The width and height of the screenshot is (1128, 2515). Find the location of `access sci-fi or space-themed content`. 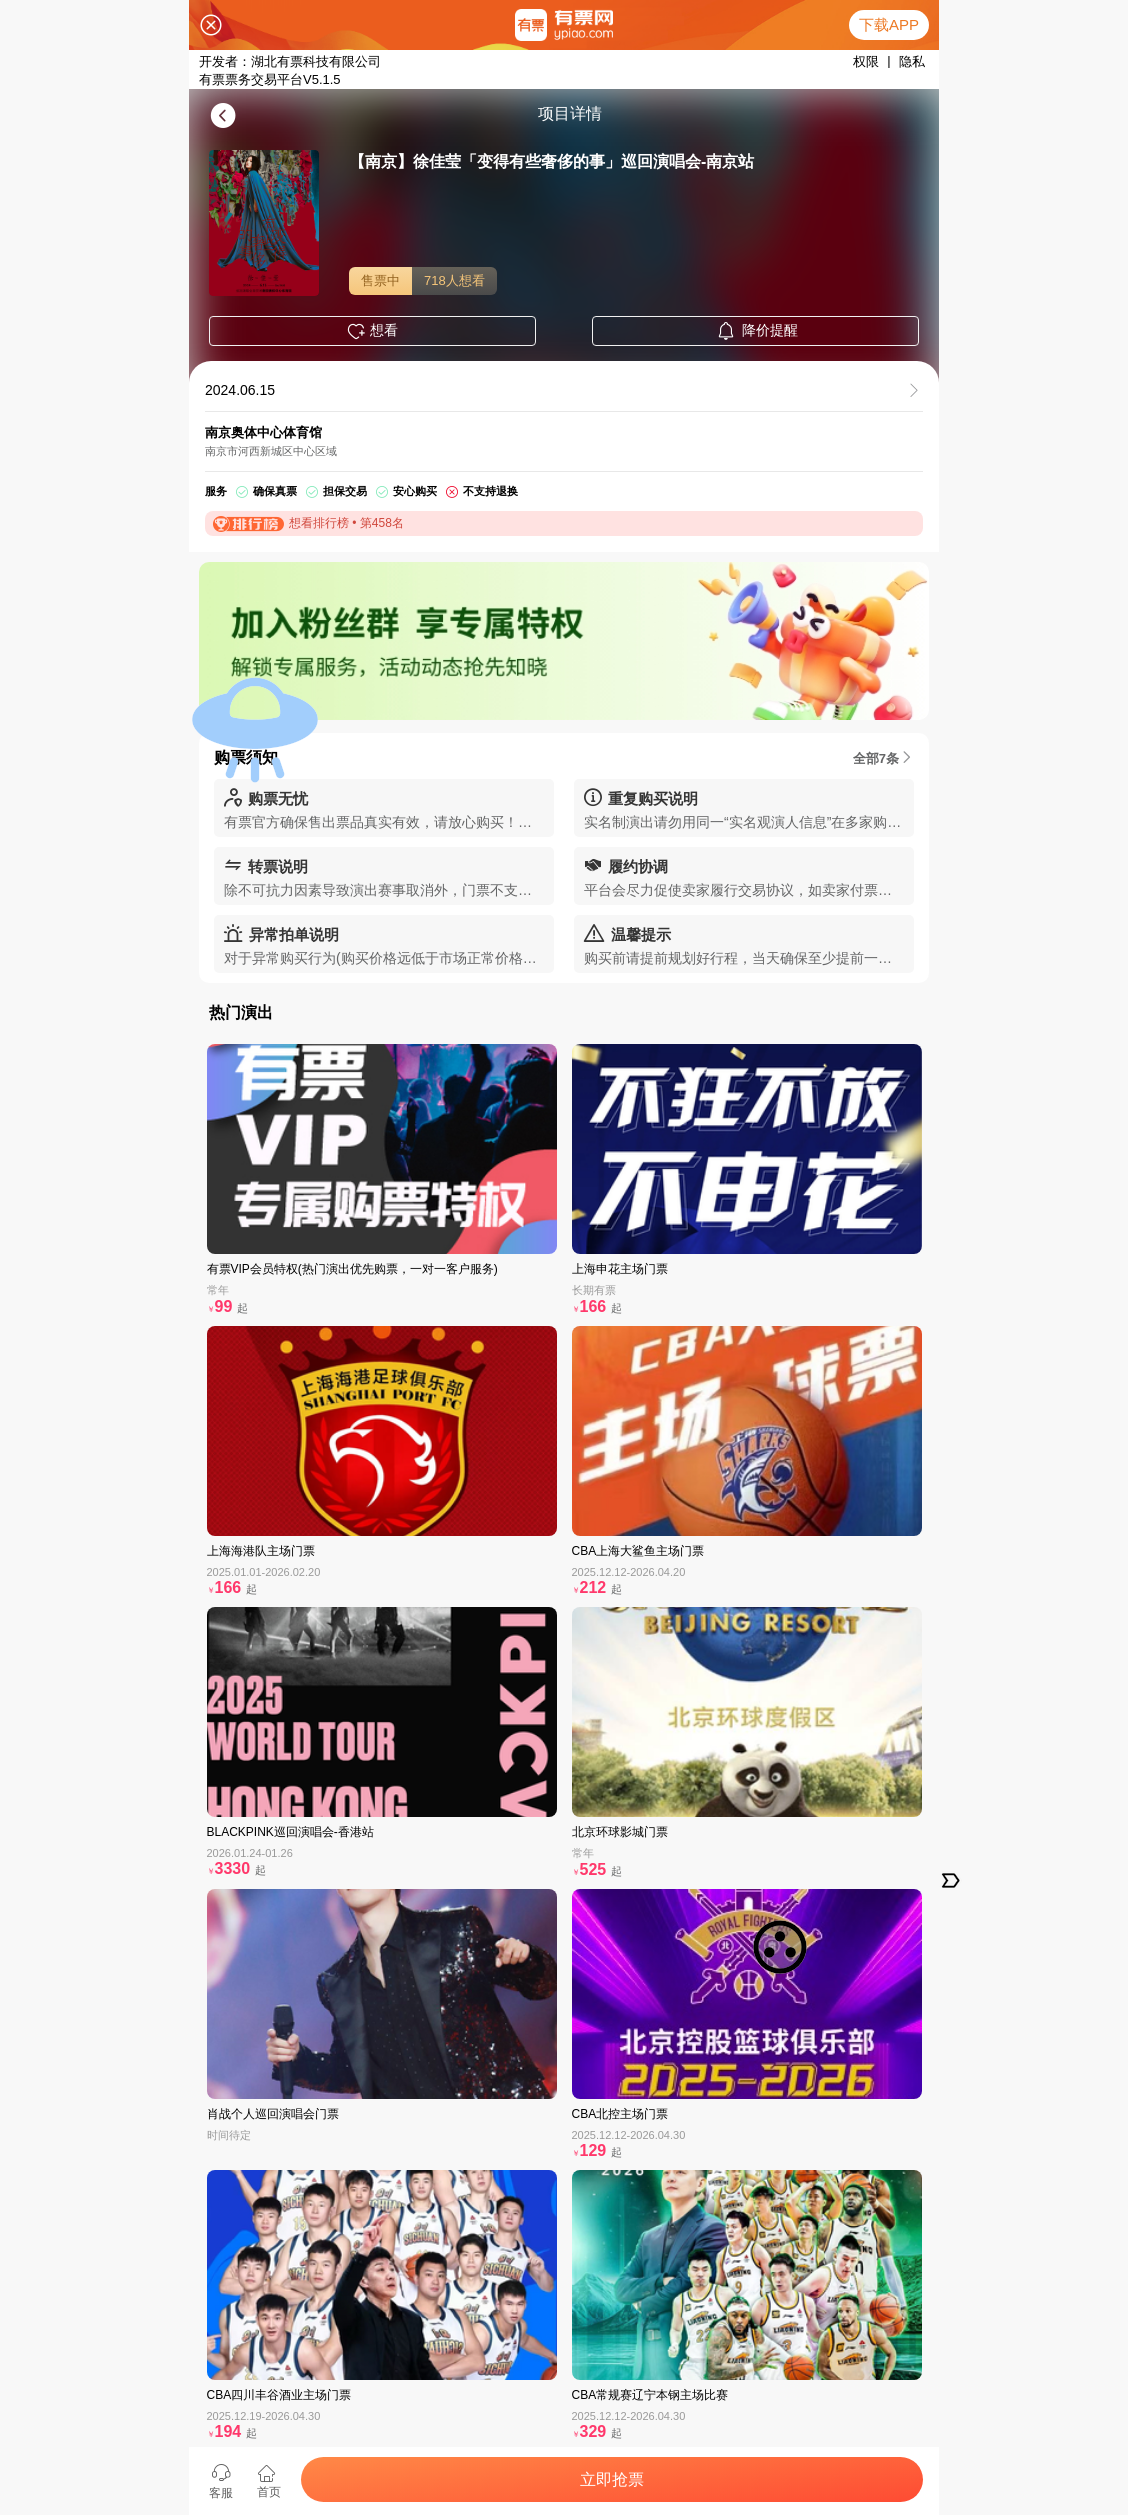

access sci-fi or space-themed content is located at coordinates (255, 728).